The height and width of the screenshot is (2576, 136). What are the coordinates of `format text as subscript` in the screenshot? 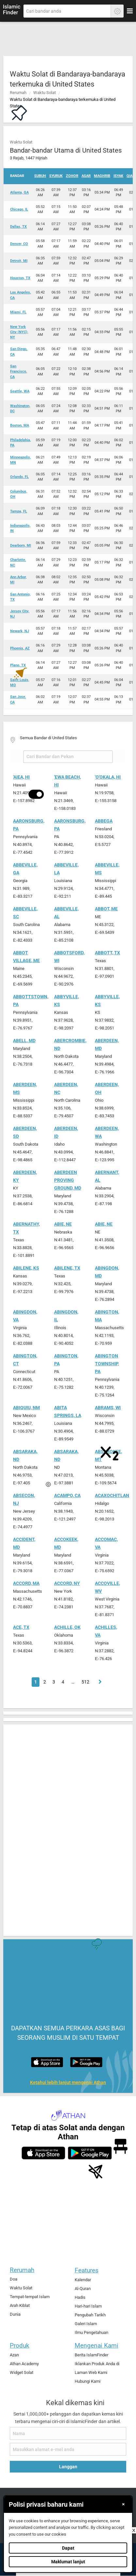 It's located at (109, 1453).